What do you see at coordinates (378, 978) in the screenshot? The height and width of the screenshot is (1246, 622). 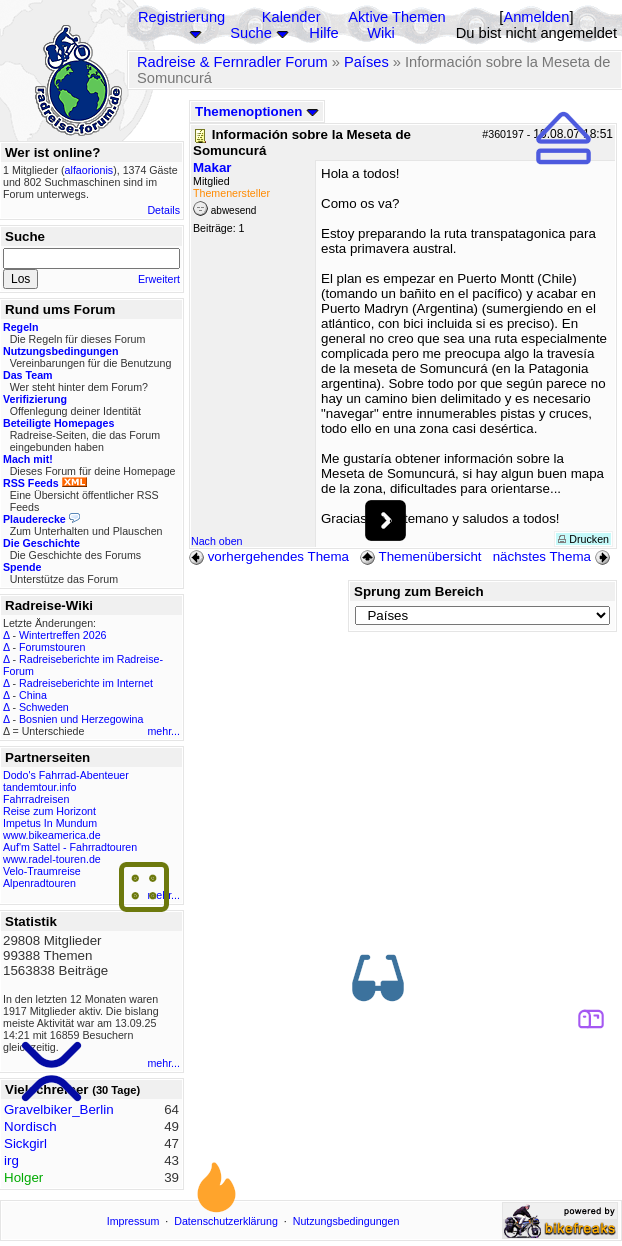 I see `enable reading mode` at bounding box center [378, 978].